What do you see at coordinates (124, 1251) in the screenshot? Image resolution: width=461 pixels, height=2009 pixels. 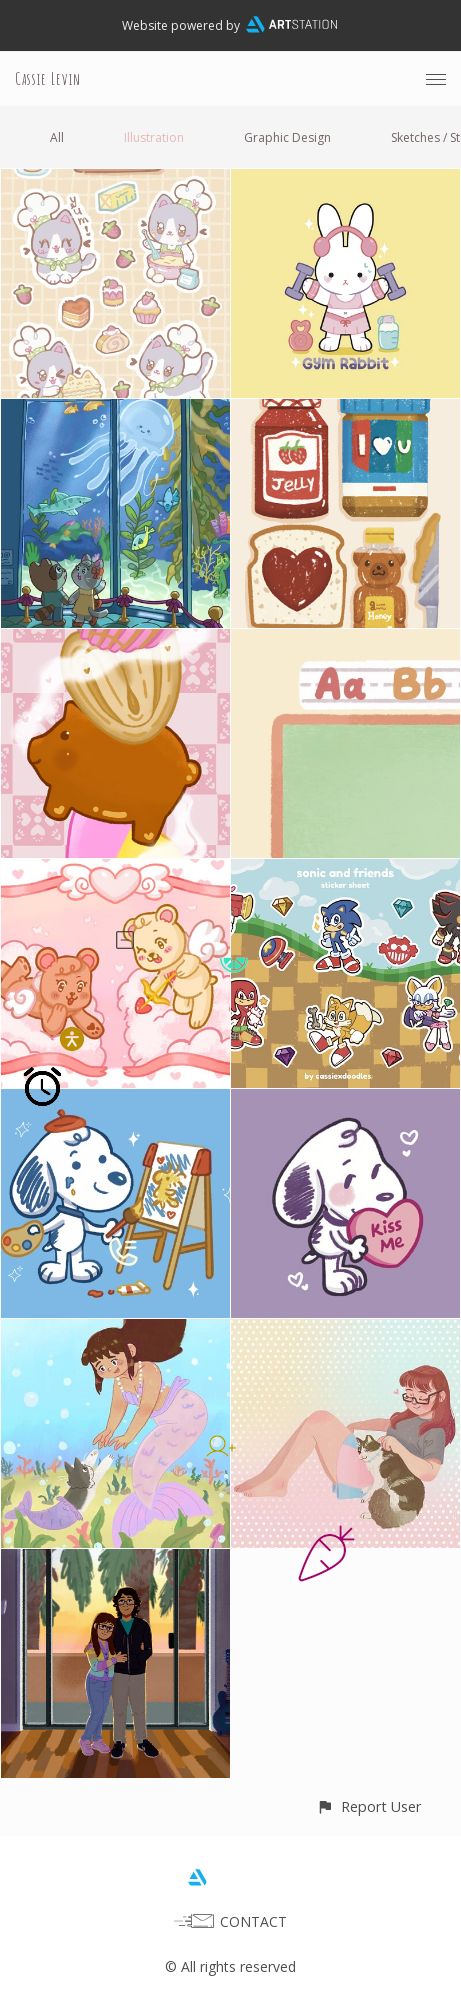 I see `view contact list` at bounding box center [124, 1251].